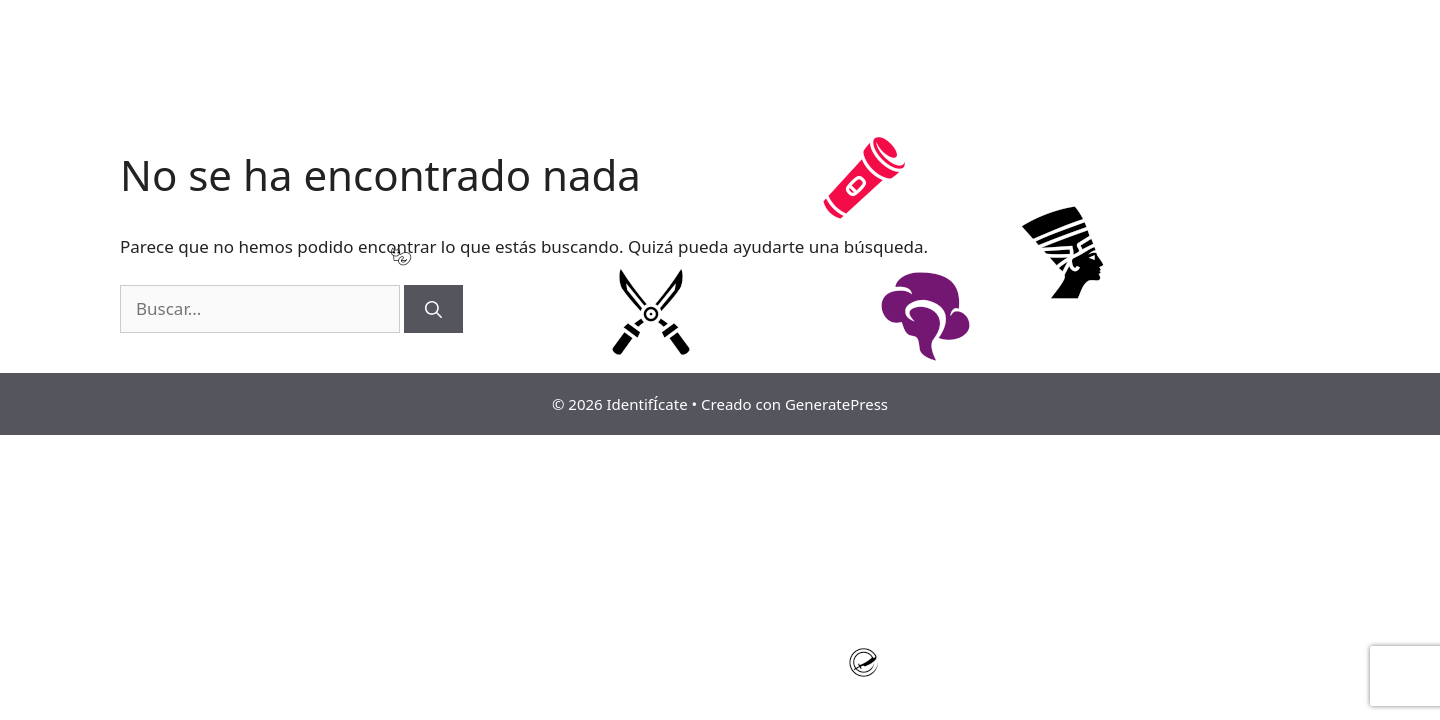 This screenshot has height=720, width=1440. Describe the element at coordinates (1062, 252) in the screenshot. I see `access egyptian or ancient history themed content` at that location.